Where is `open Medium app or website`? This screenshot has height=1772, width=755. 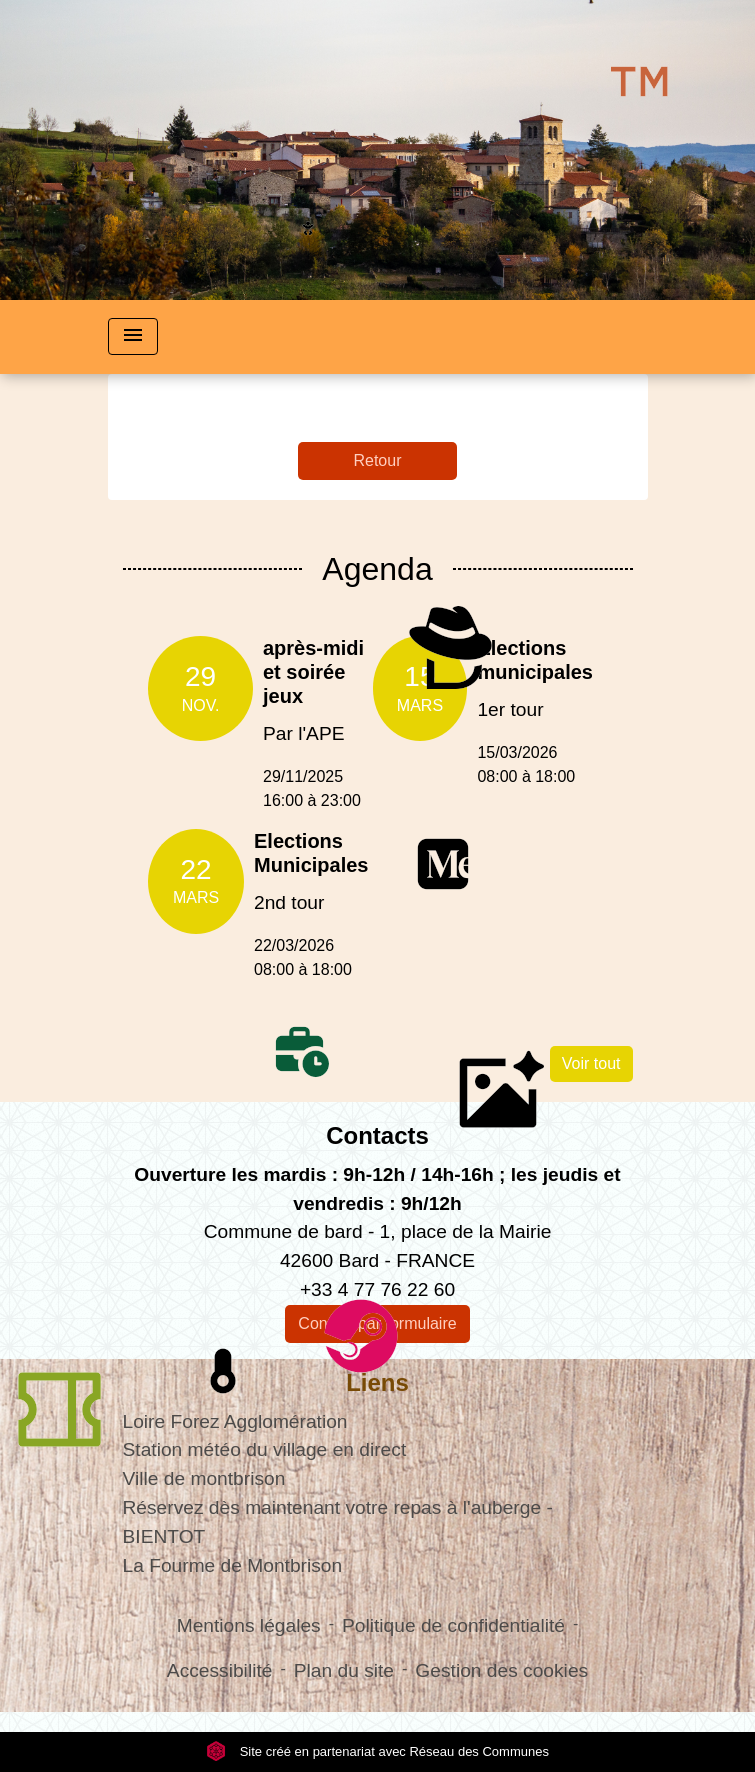
open Medium app or website is located at coordinates (443, 864).